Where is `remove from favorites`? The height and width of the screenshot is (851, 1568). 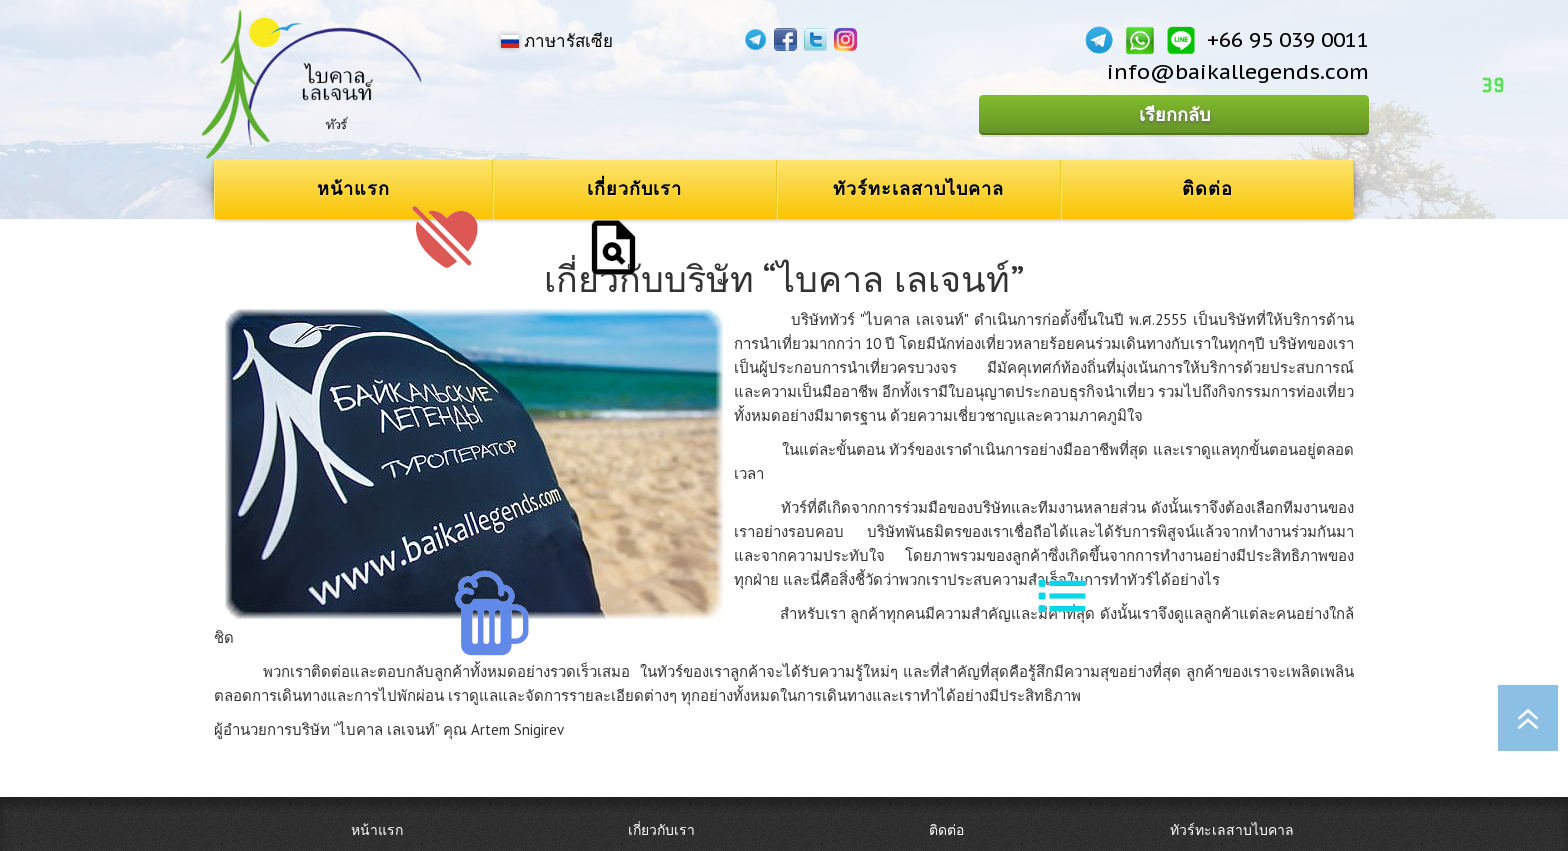 remove from favorites is located at coordinates (445, 237).